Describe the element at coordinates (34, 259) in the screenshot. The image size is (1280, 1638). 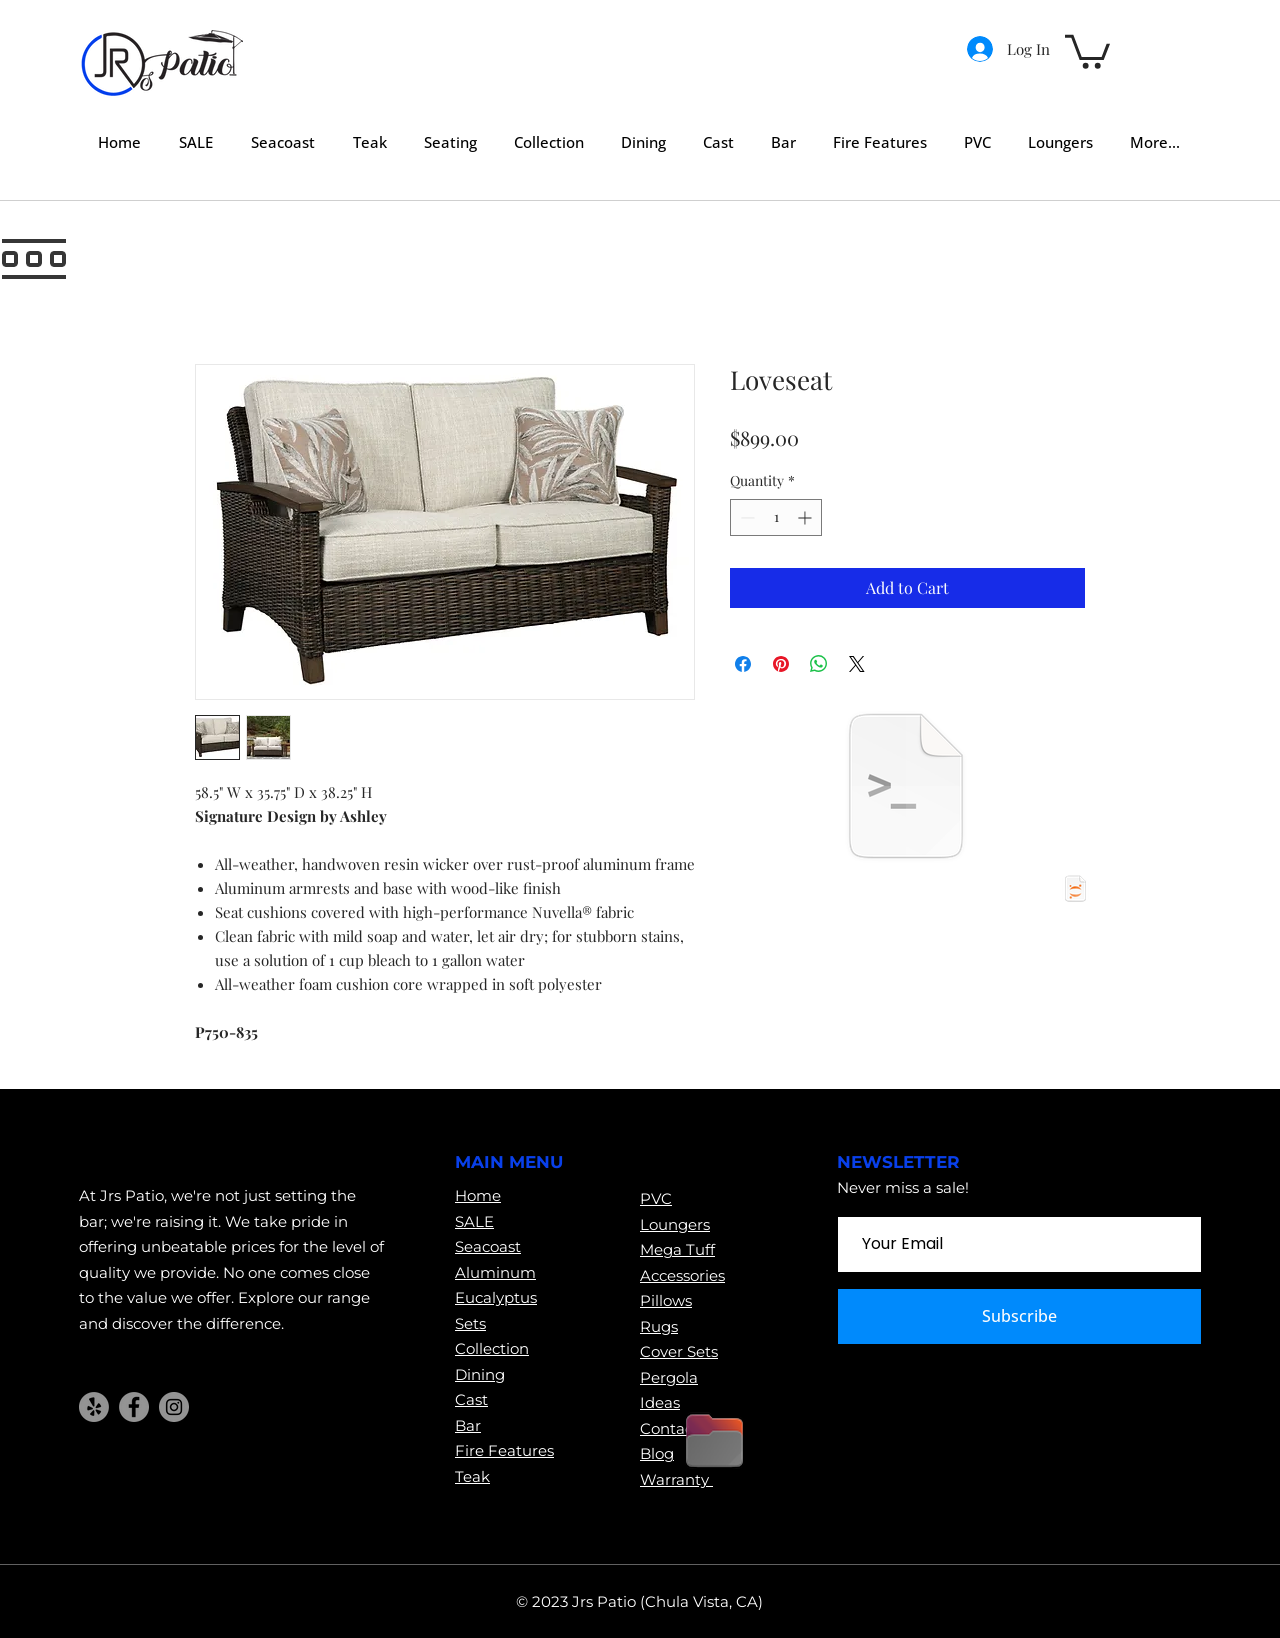
I see `access toolbar preferences` at that location.